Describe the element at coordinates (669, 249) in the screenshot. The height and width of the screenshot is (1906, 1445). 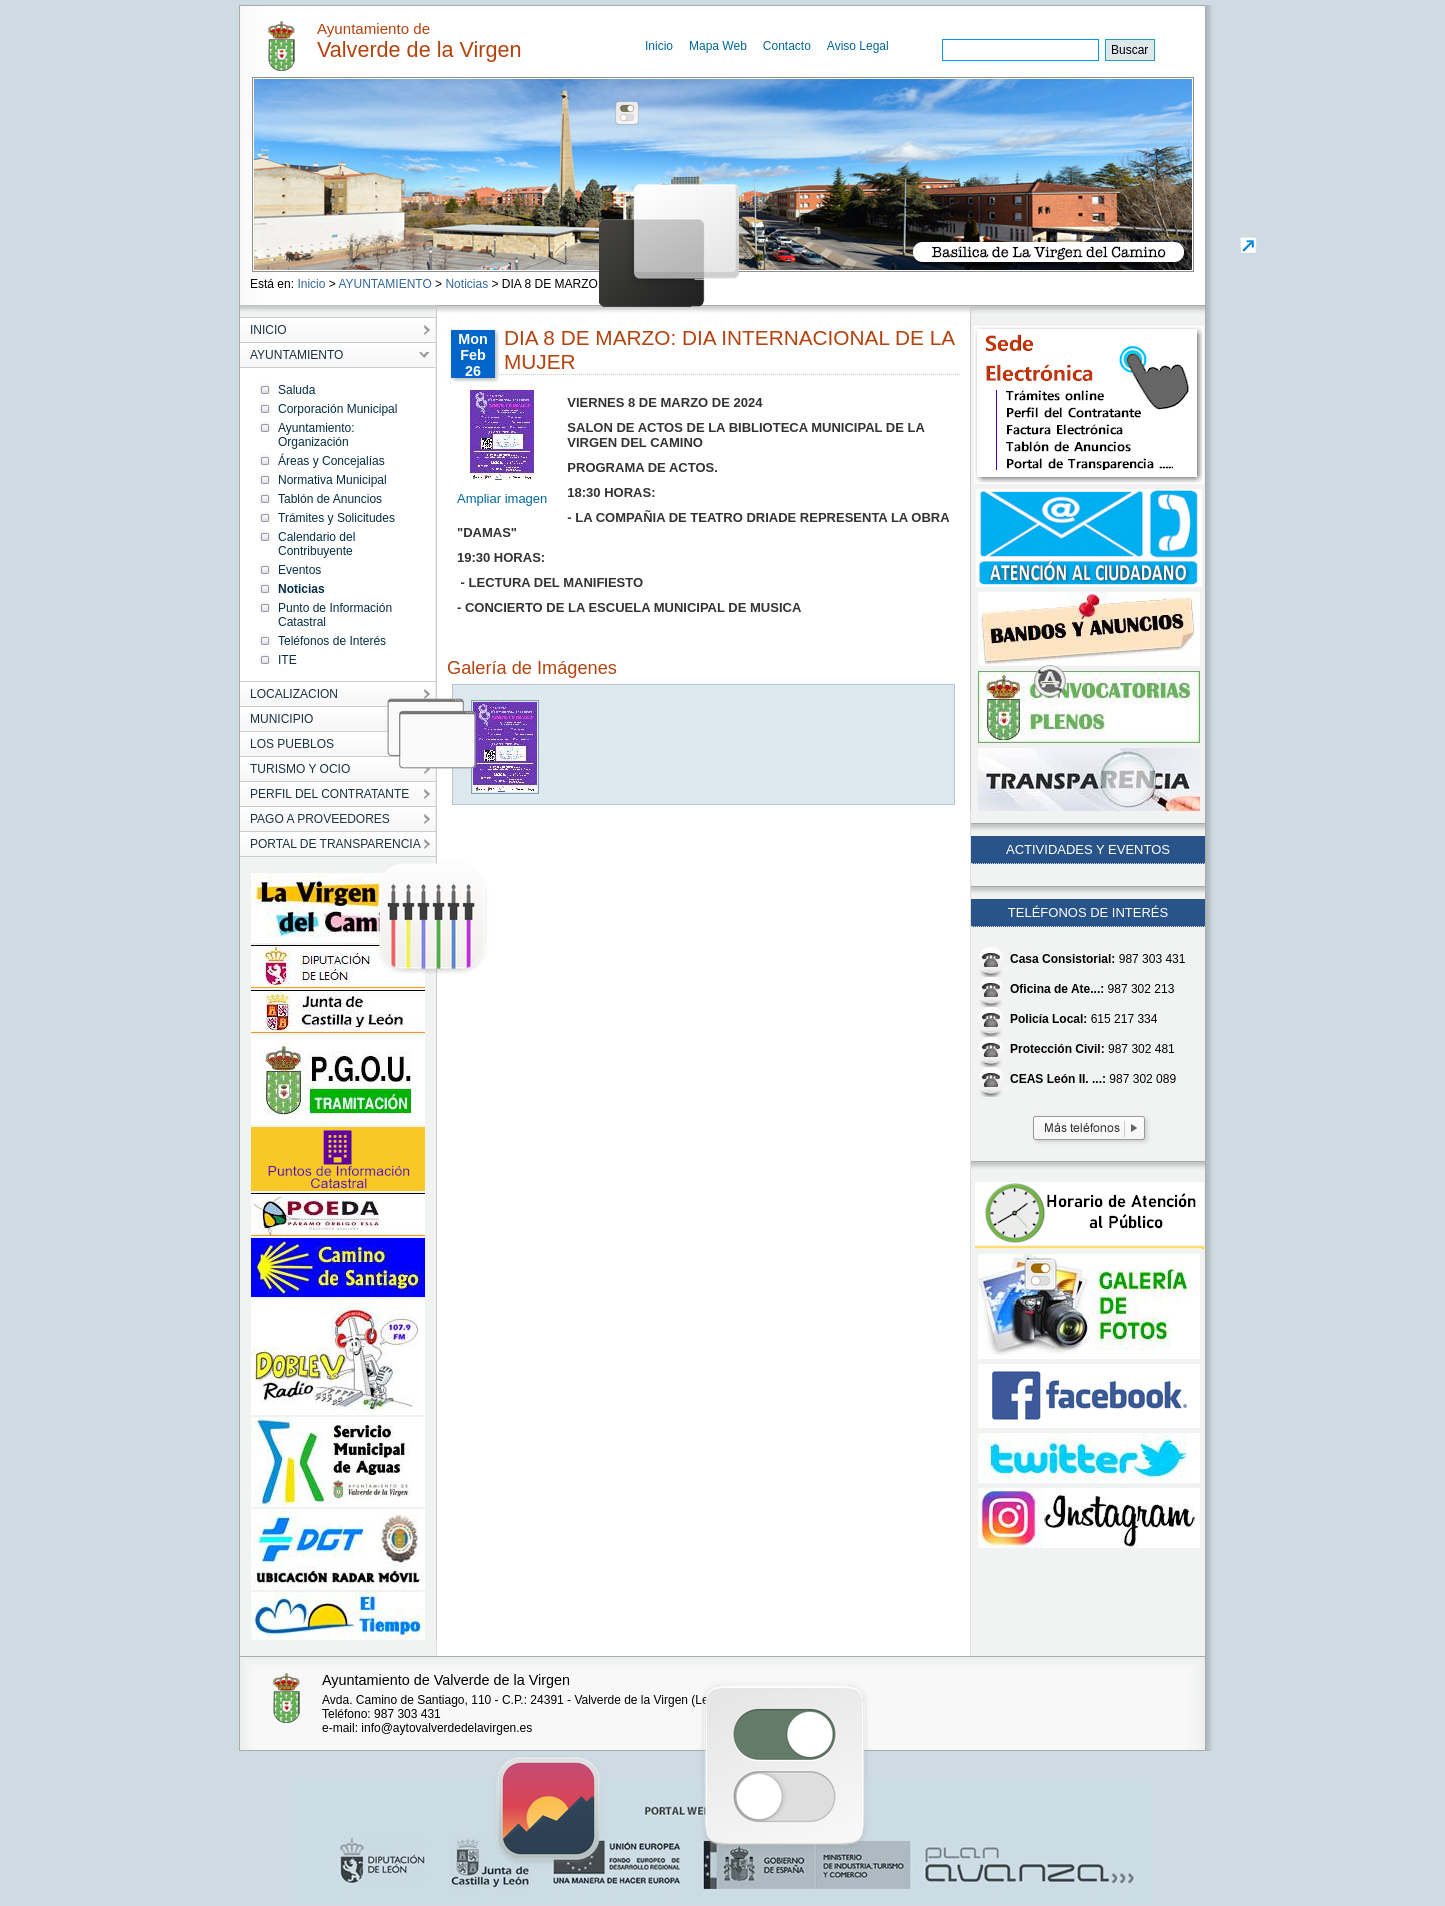
I see `open task view to see all open windows` at that location.